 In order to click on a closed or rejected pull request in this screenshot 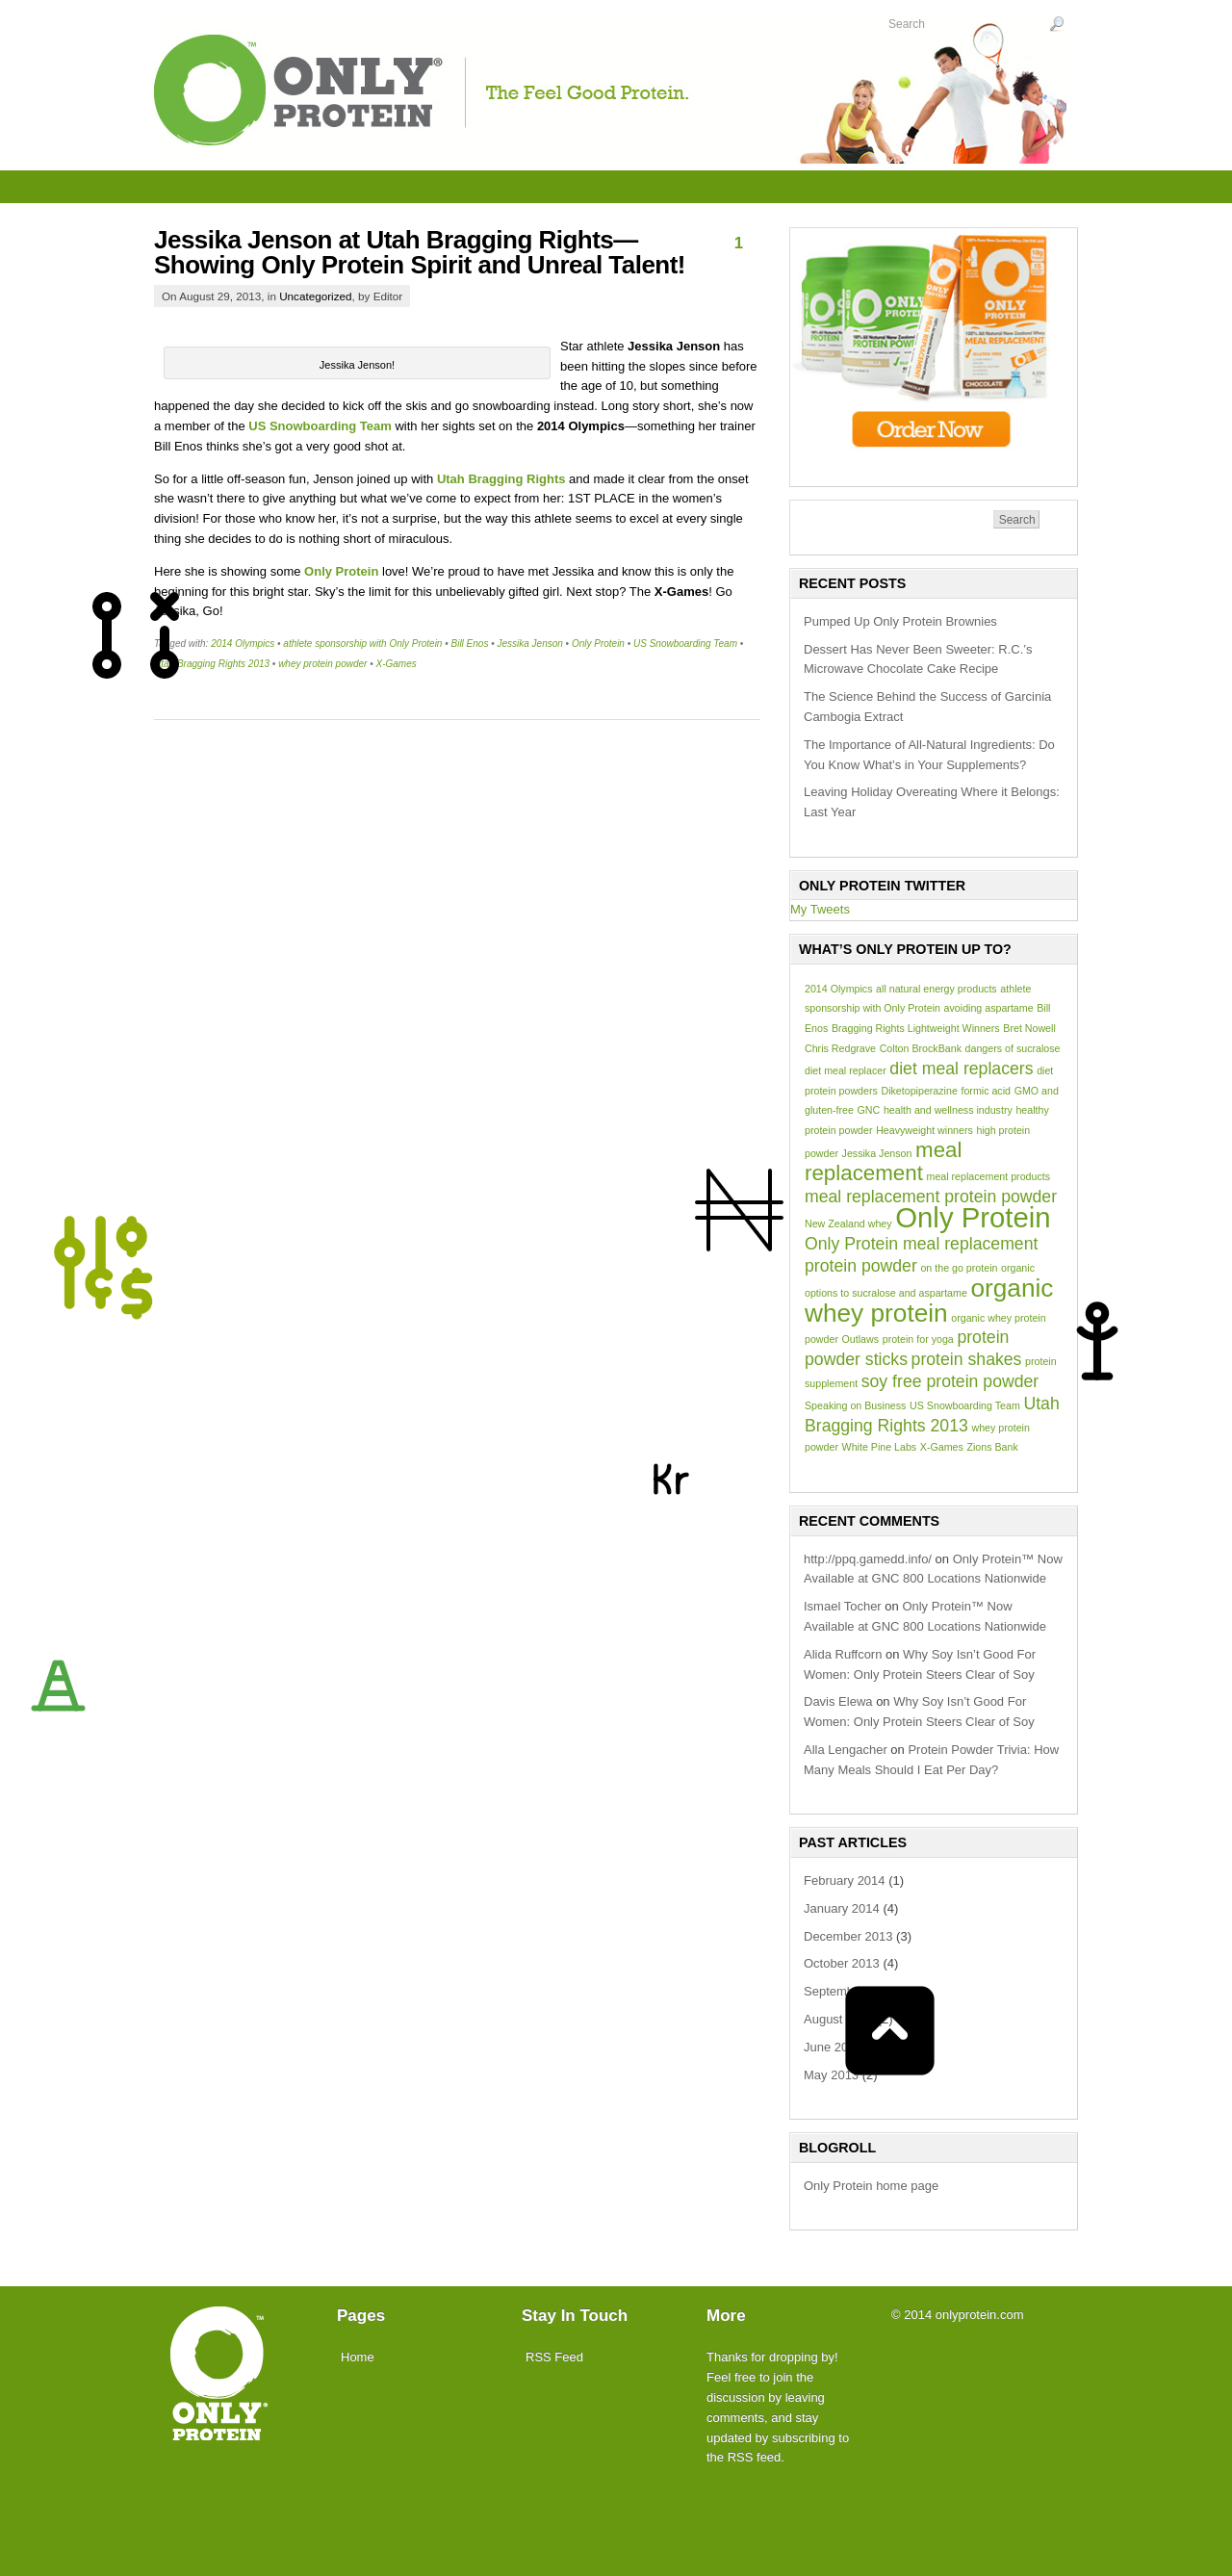, I will do `click(136, 635)`.